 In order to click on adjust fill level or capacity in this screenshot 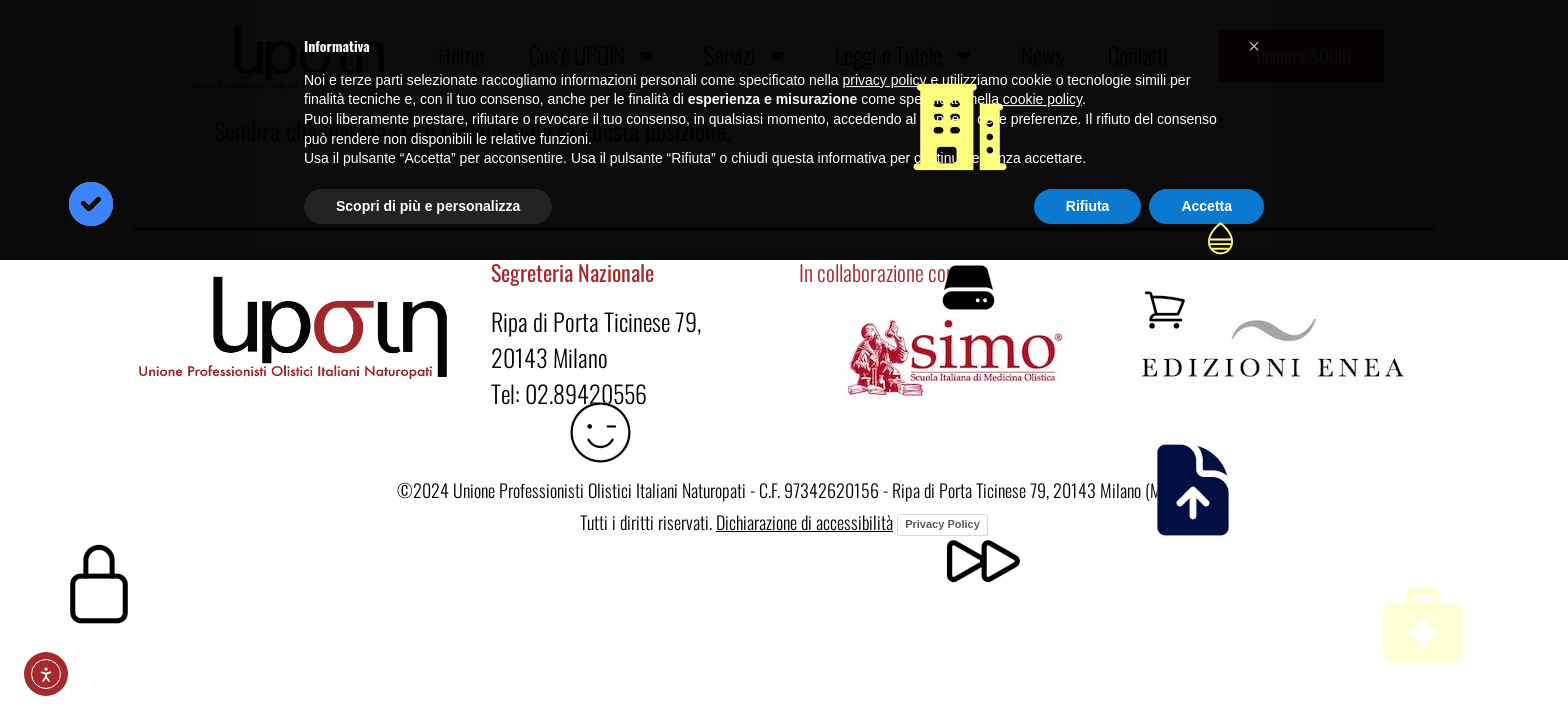, I will do `click(1220, 239)`.